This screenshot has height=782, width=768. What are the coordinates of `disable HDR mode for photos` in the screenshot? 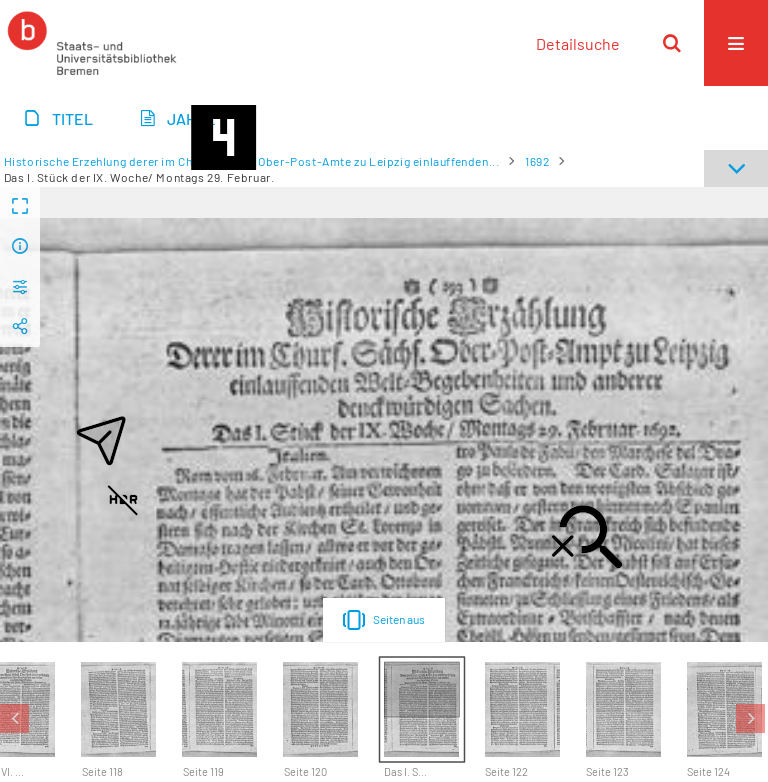 It's located at (123, 499).